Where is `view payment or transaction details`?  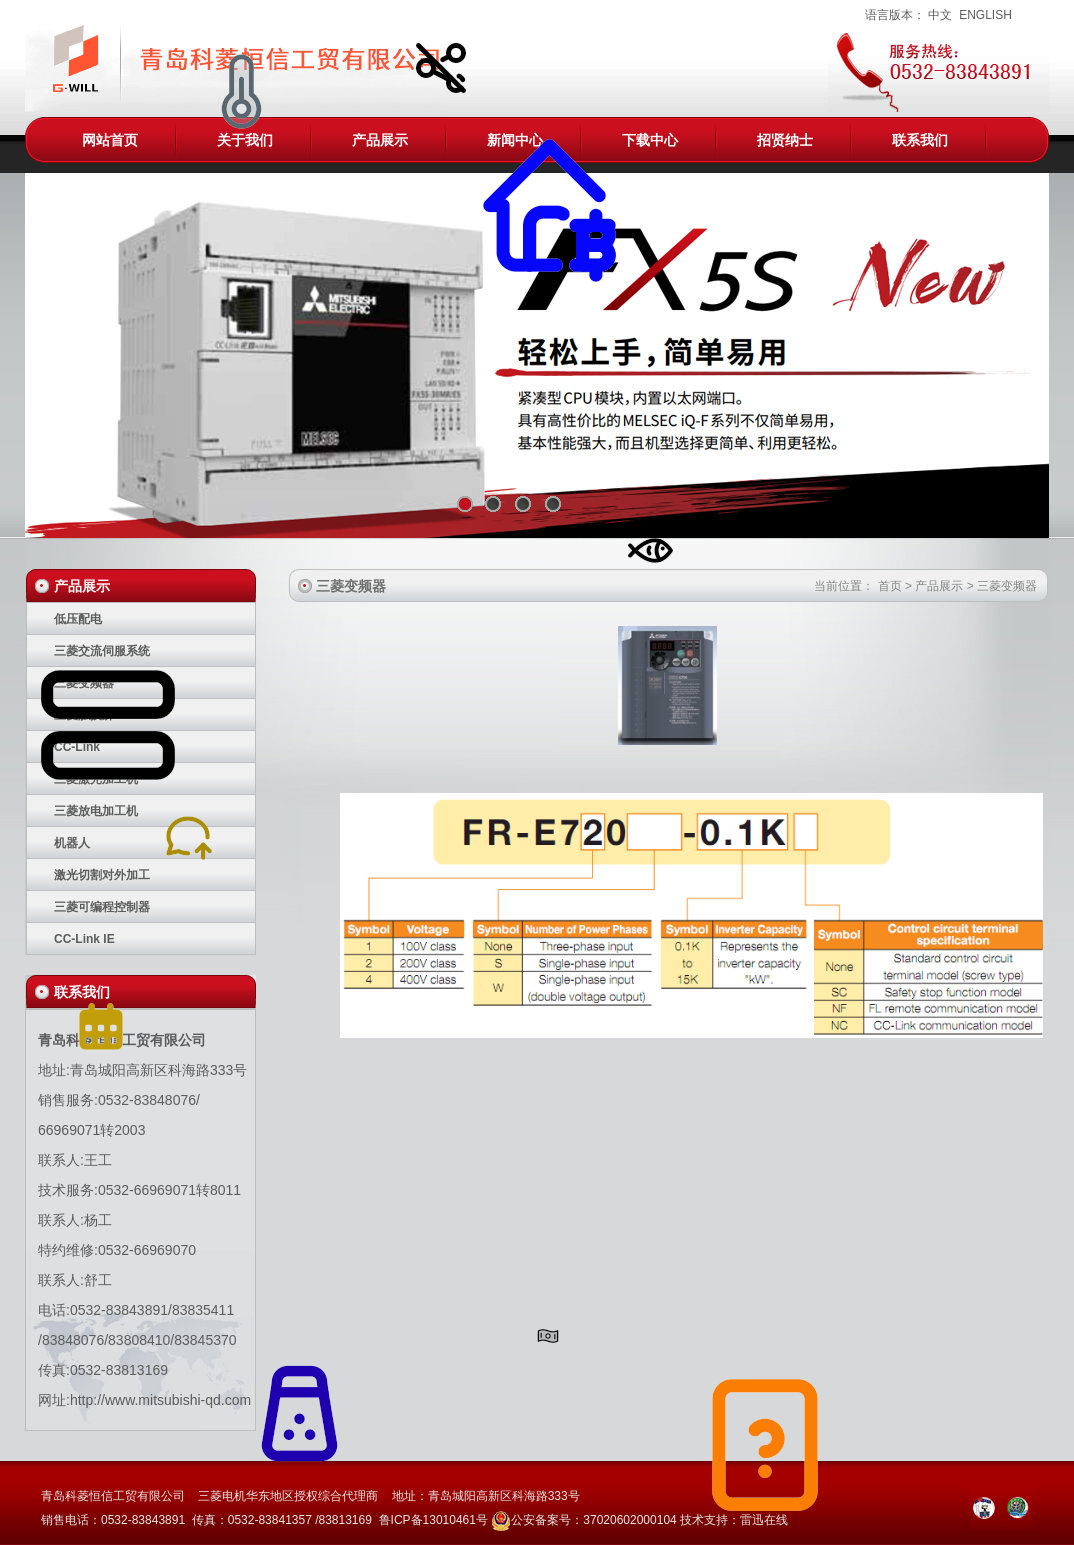 view payment or transaction details is located at coordinates (548, 1336).